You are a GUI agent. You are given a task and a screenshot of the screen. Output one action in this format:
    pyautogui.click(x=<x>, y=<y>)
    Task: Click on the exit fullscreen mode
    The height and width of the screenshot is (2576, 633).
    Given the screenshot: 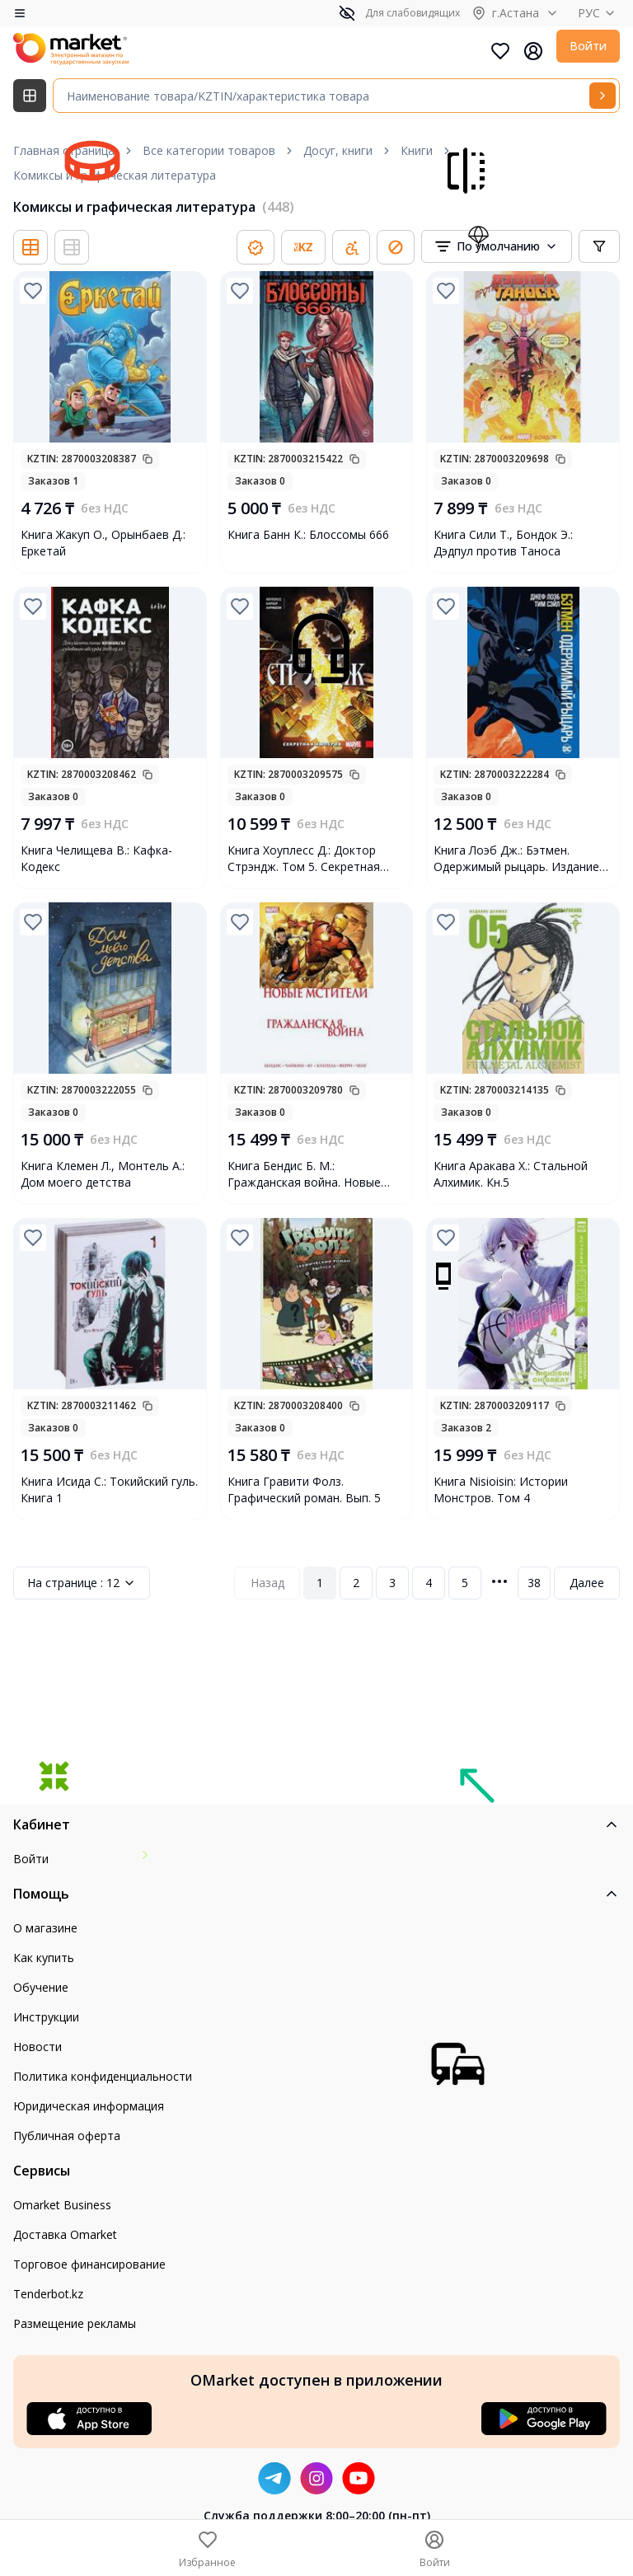 What is the action you would take?
    pyautogui.click(x=54, y=1776)
    